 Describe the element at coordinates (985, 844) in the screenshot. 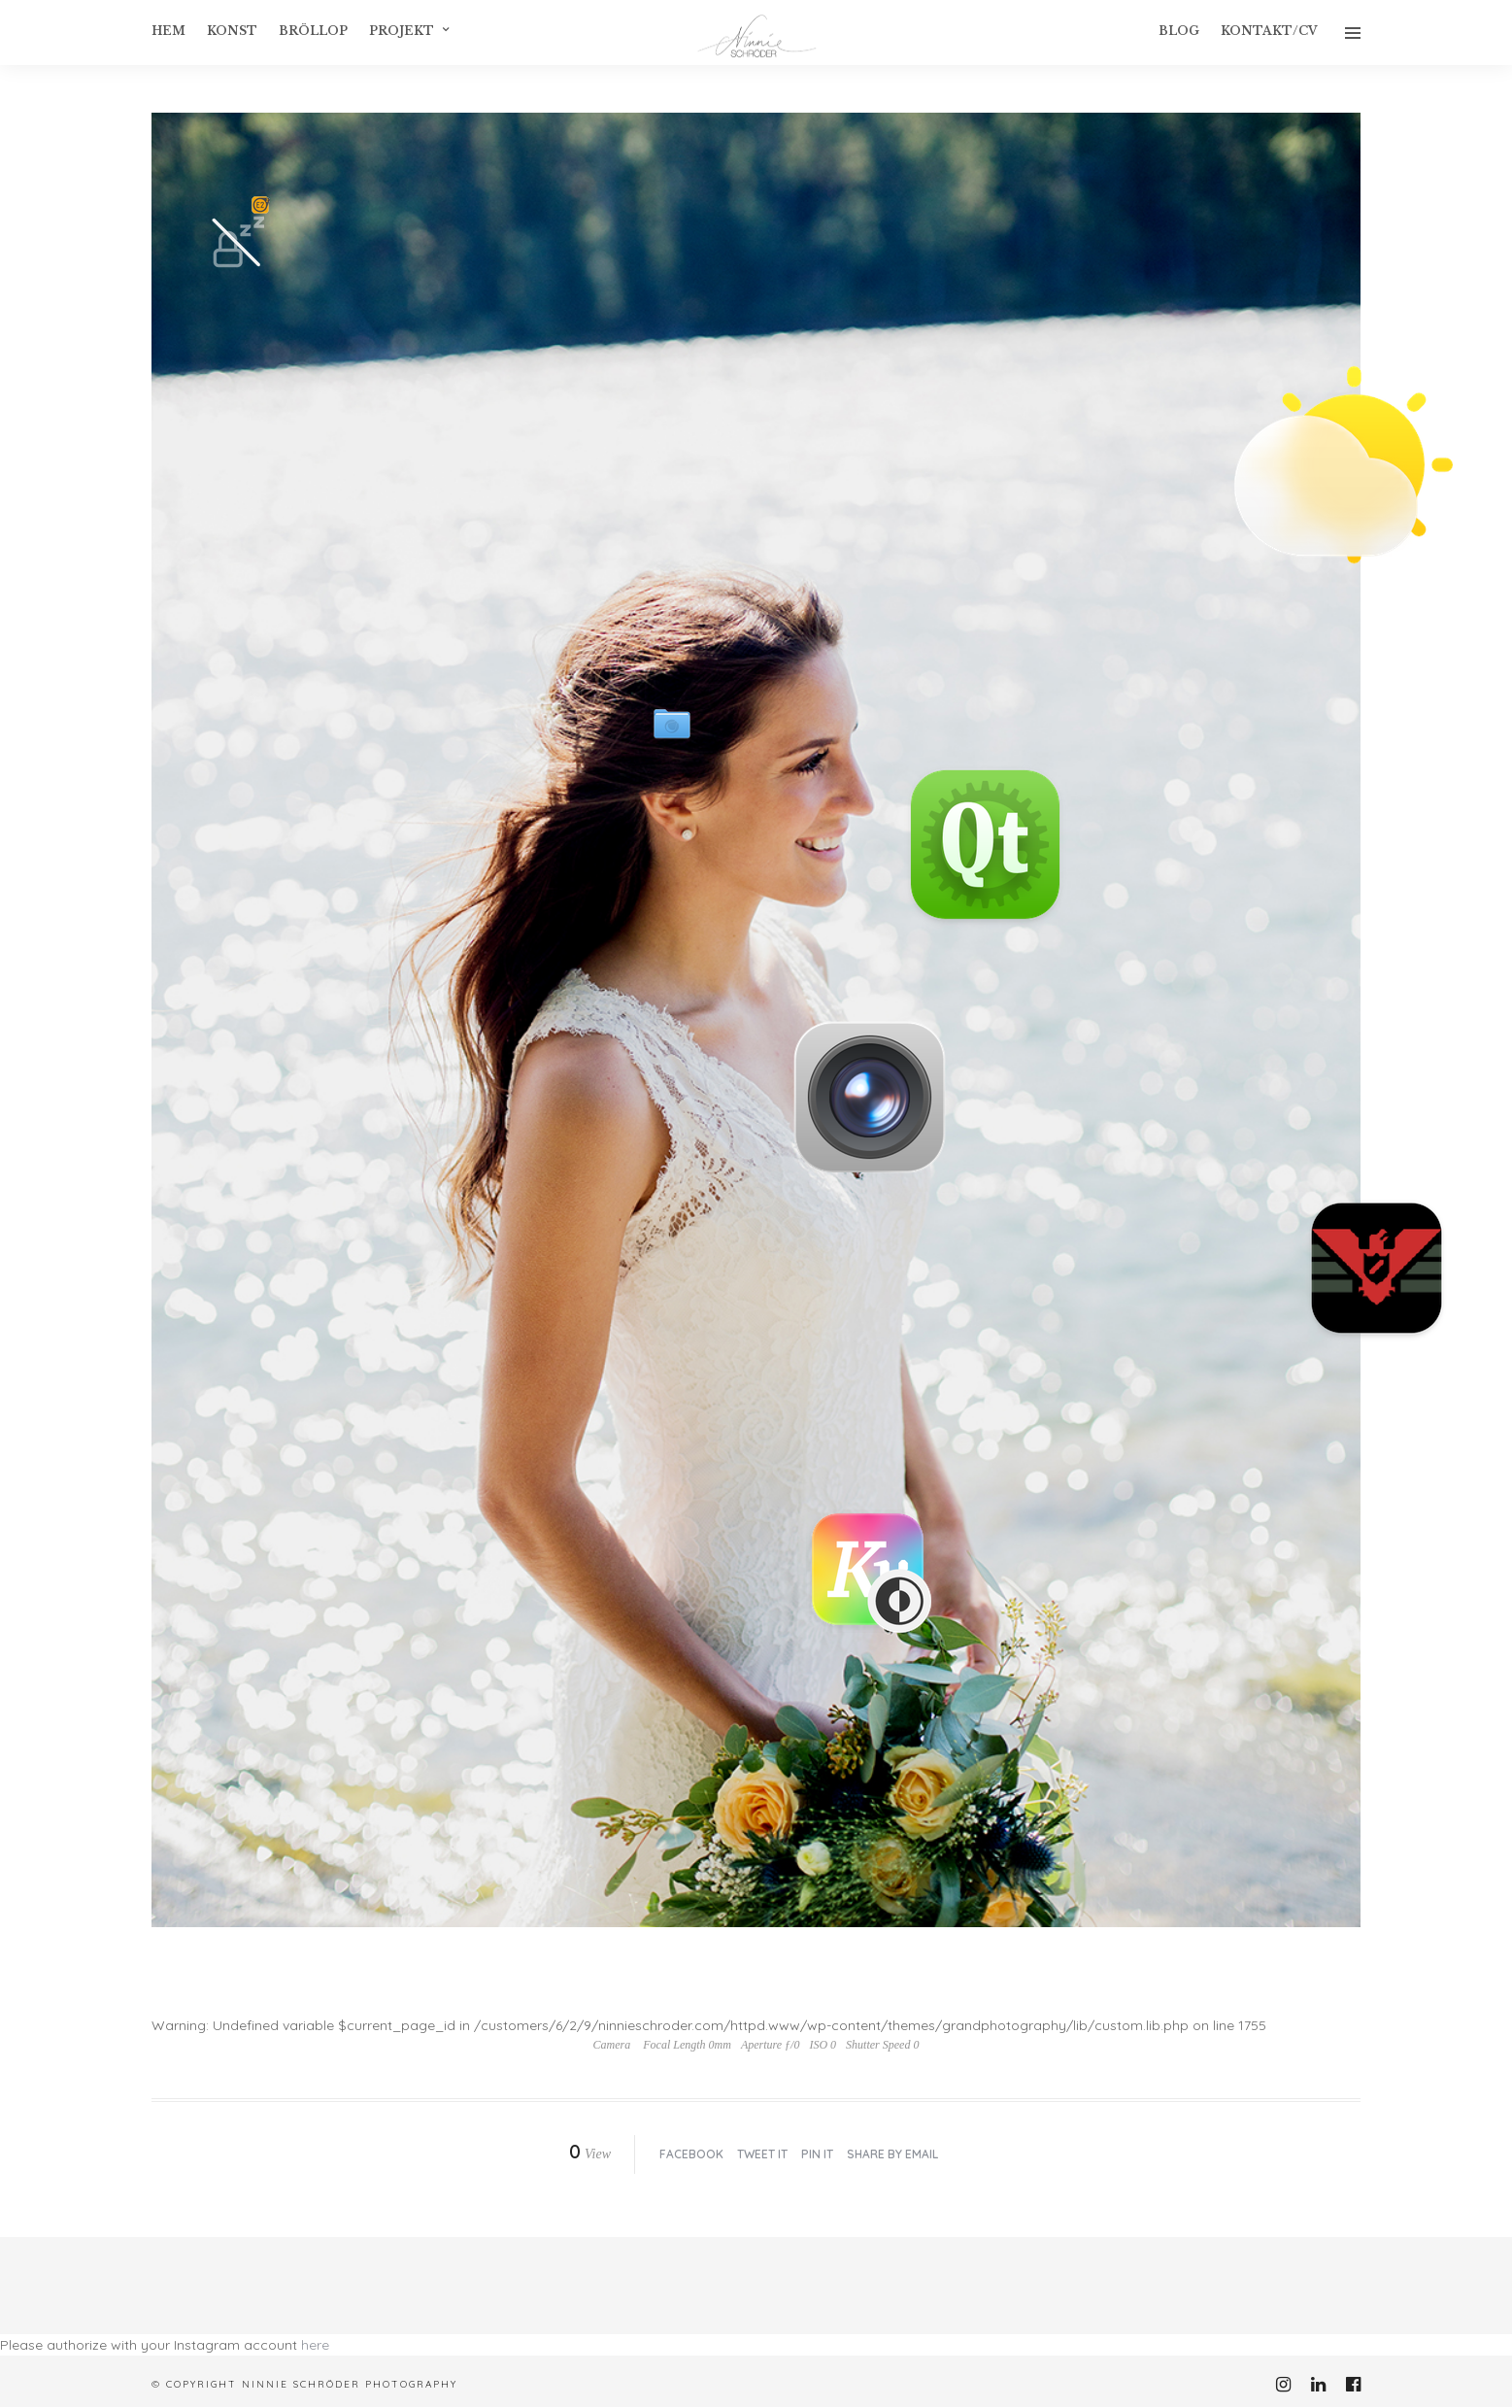

I see `open qt configuration settings` at that location.